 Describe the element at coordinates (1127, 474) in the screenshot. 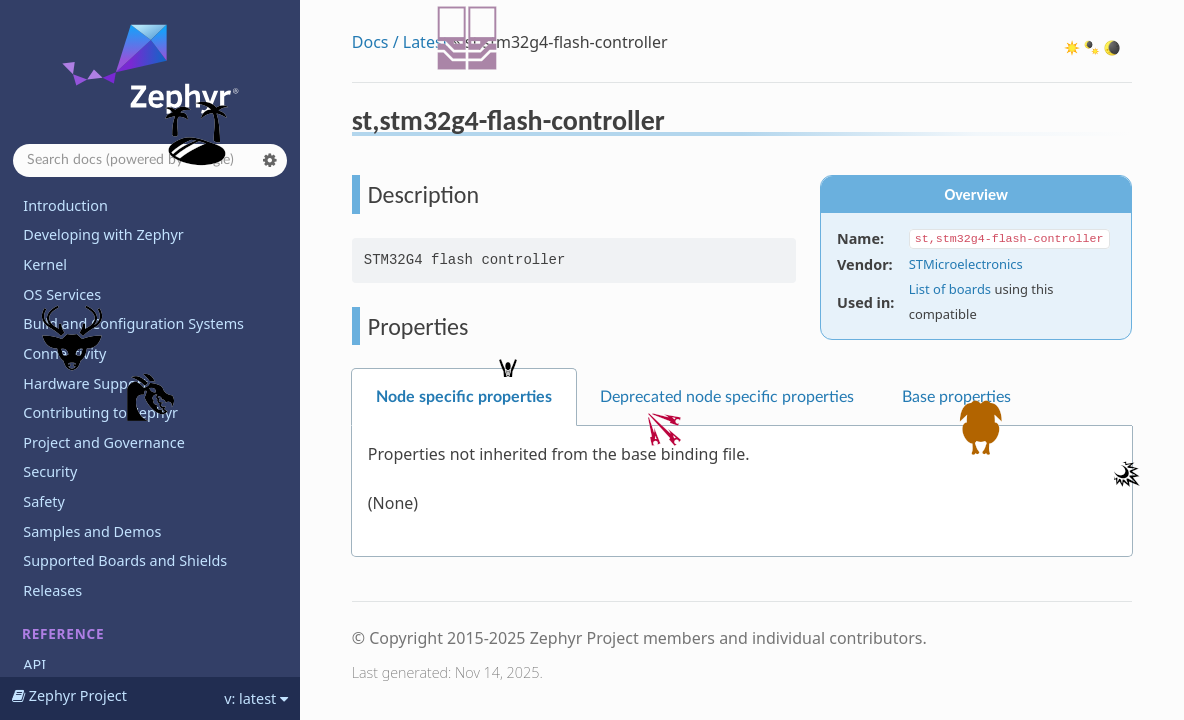

I see `indicates electrical or energy surge event` at that location.